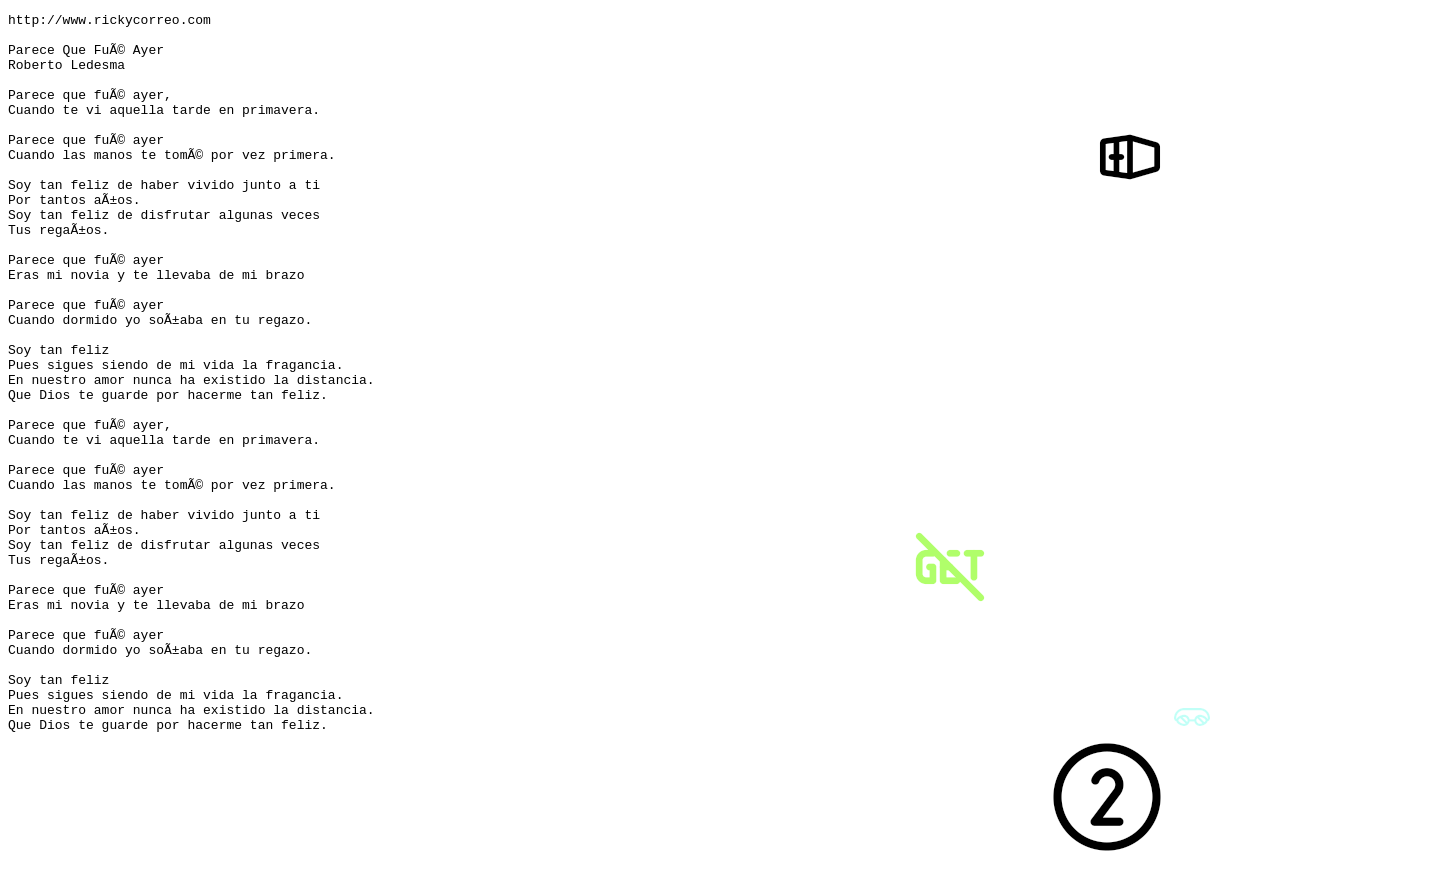 The height and width of the screenshot is (890, 1438). What do you see at coordinates (1107, 797) in the screenshot?
I see `indicates step two in a multi-step process` at bounding box center [1107, 797].